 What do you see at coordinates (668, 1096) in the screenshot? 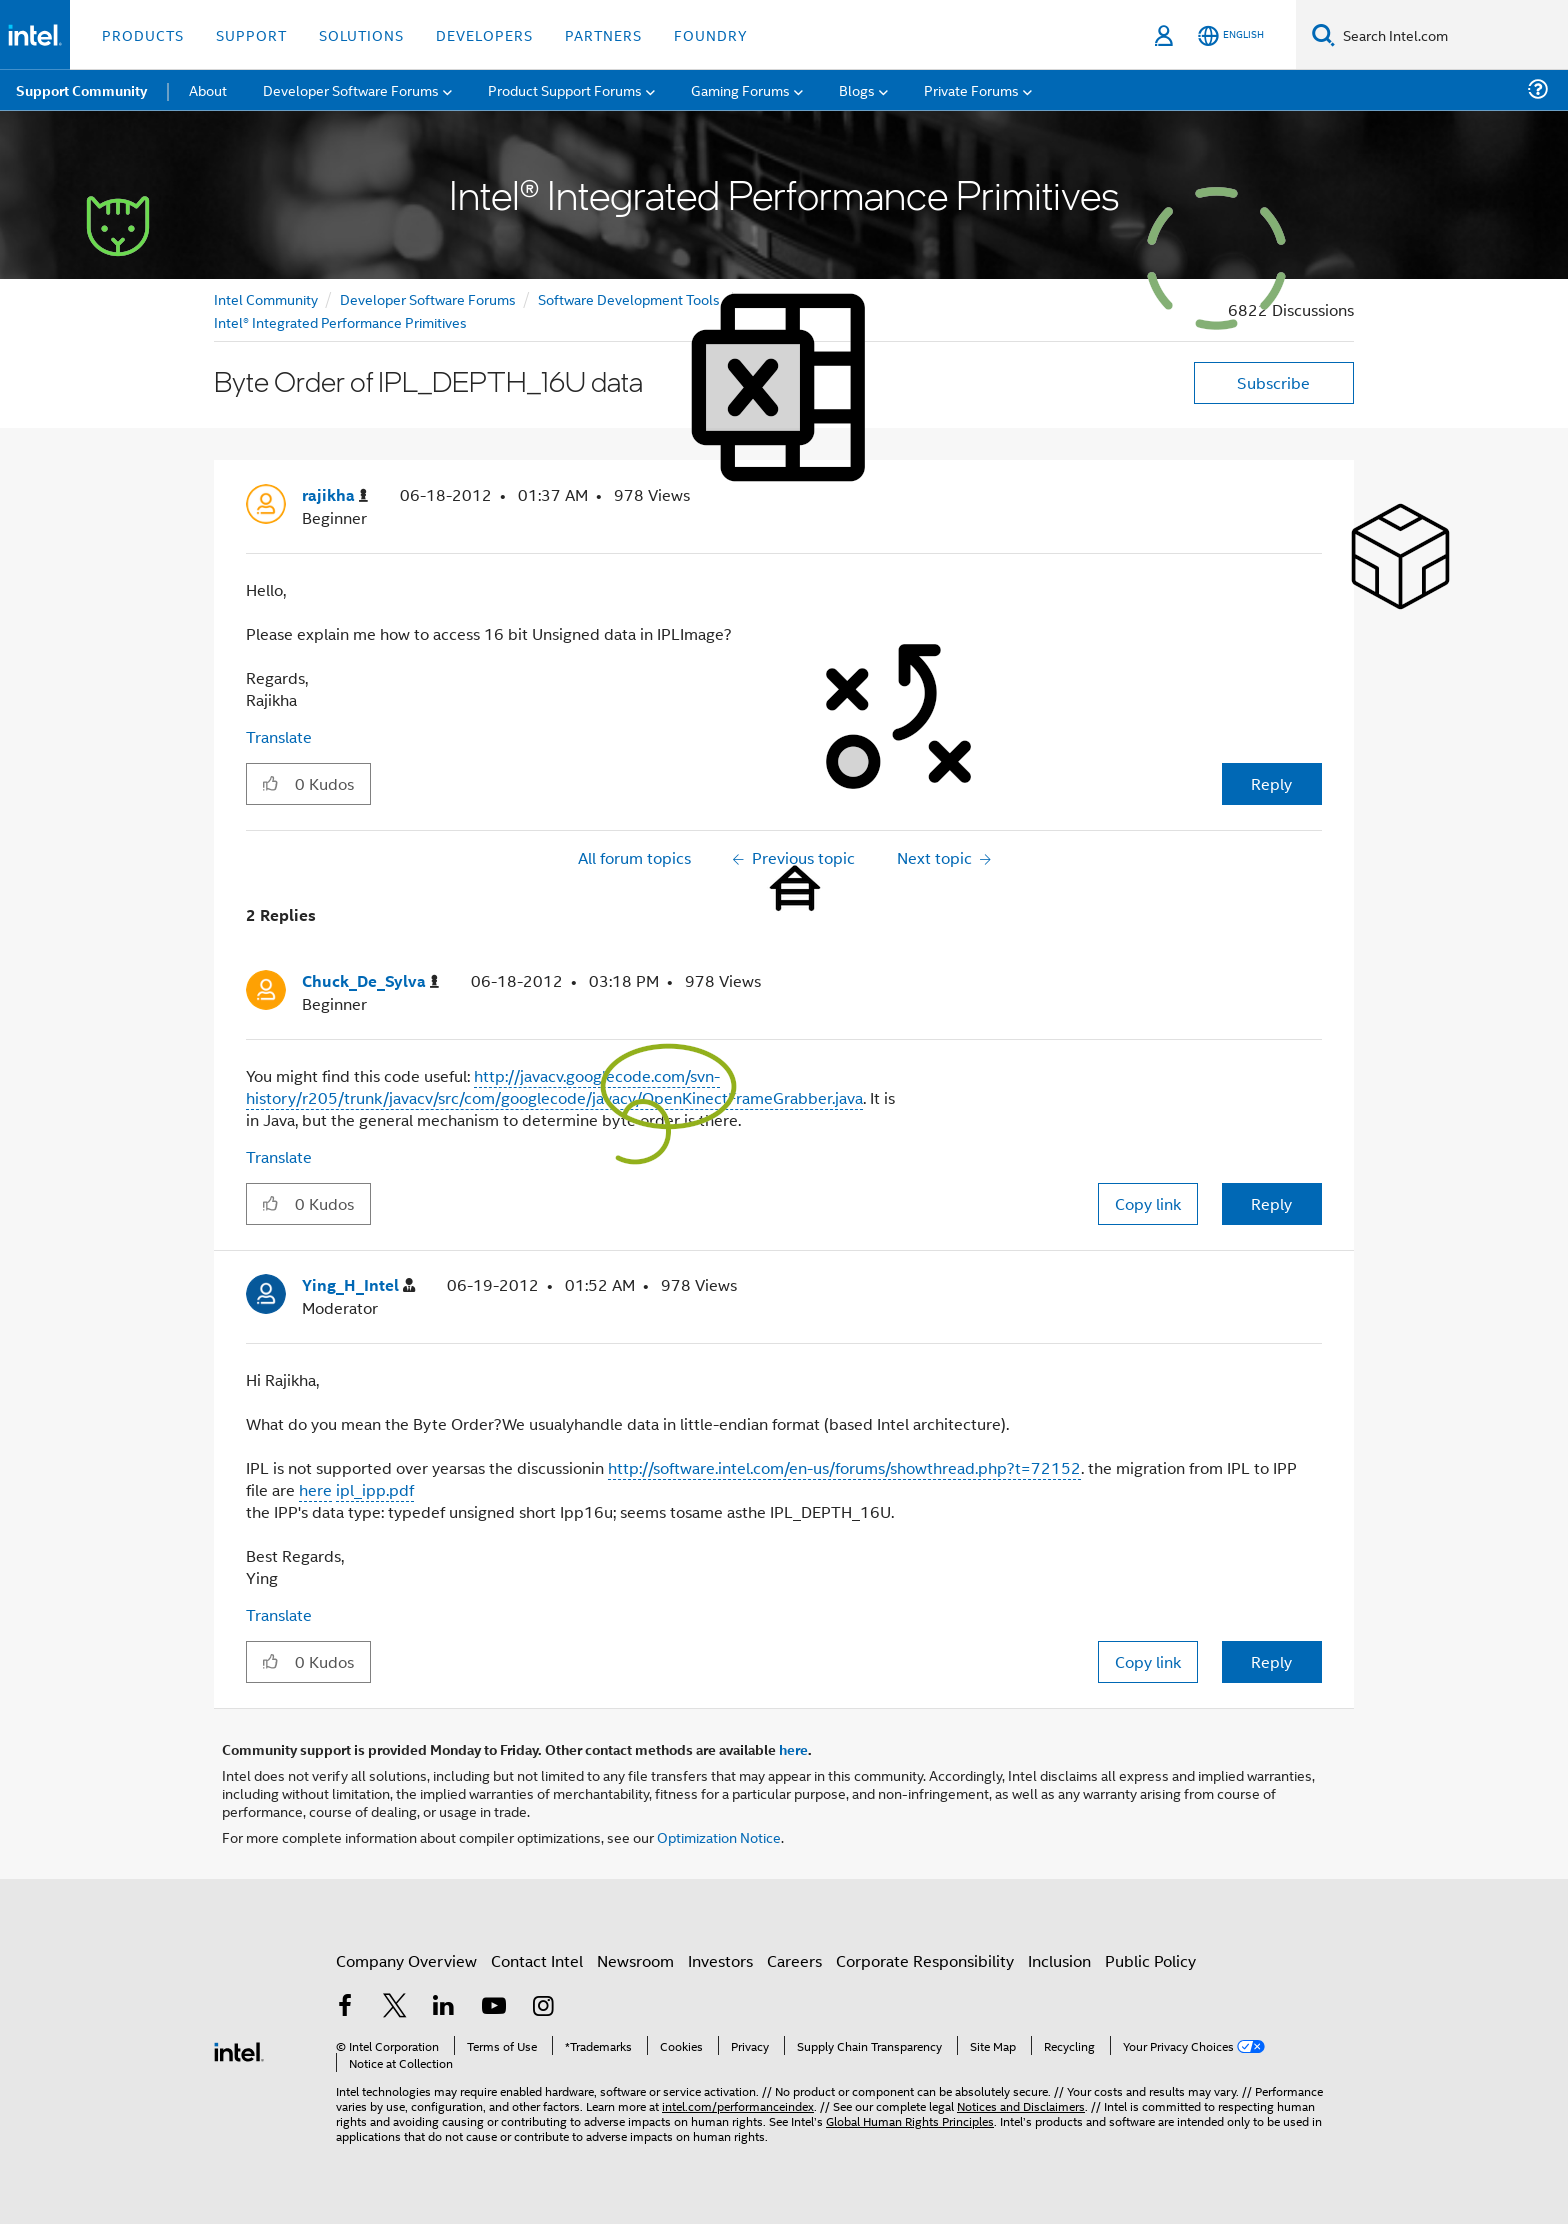
I see `freeform selection tool` at bounding box center [668, 1096].